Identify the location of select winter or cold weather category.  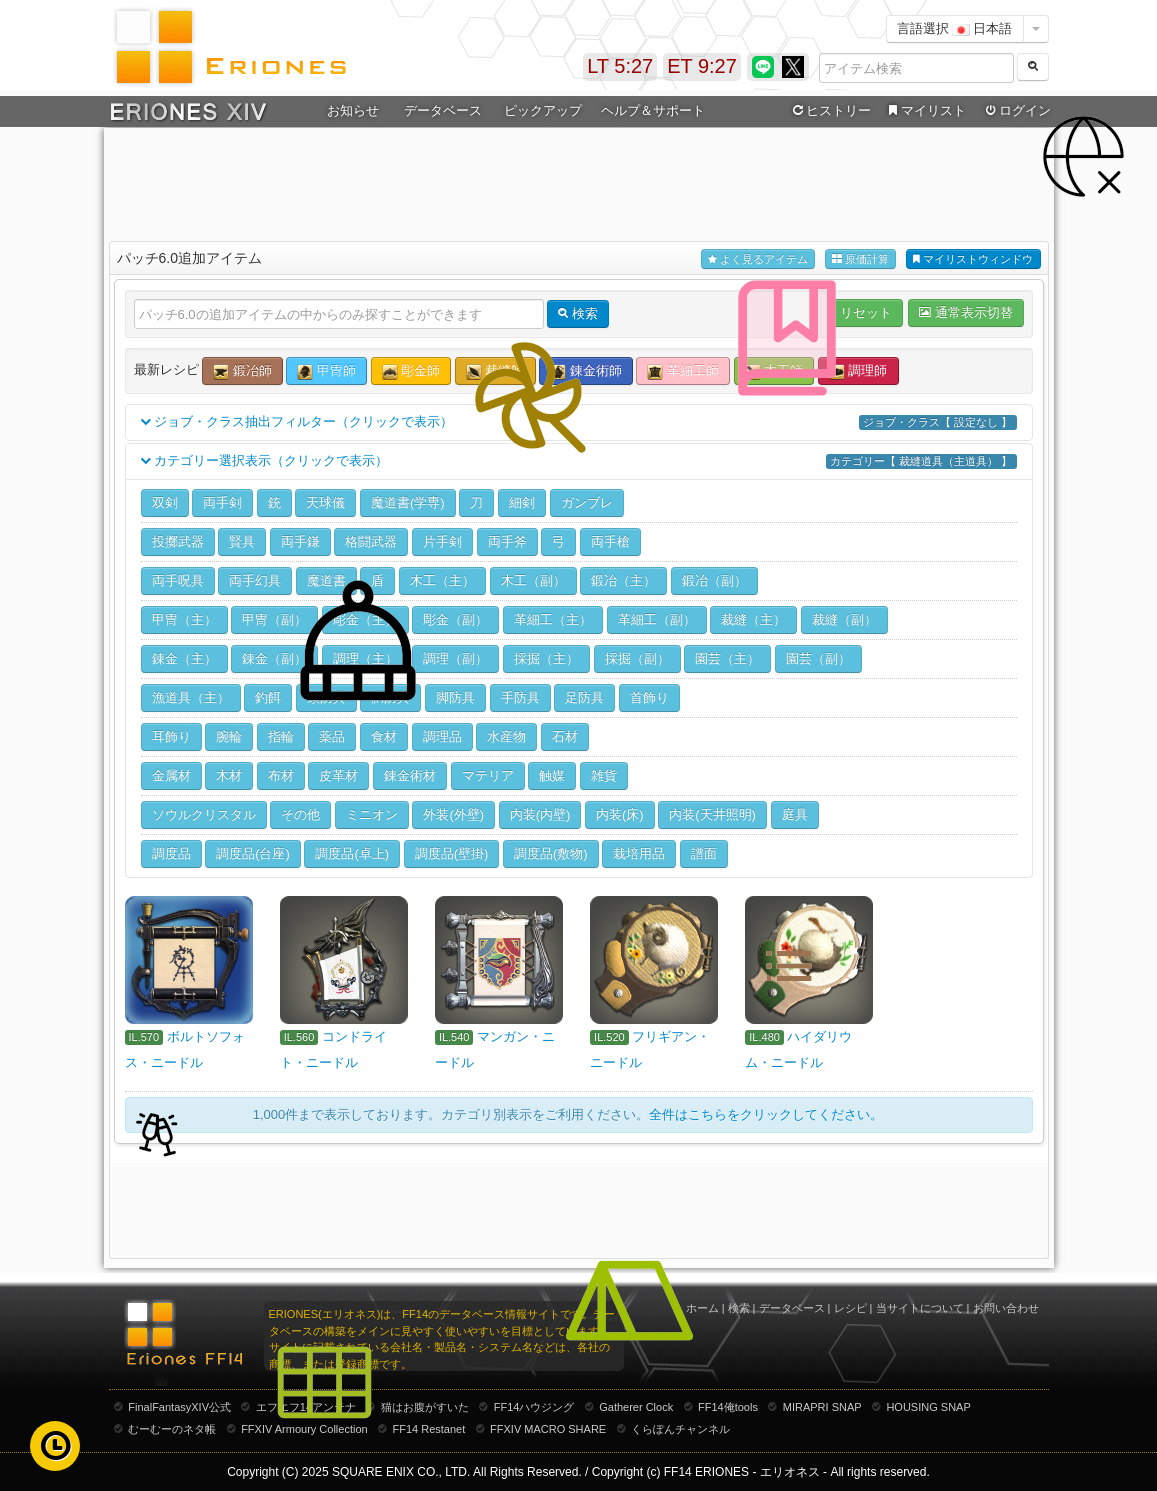
(358, 647).